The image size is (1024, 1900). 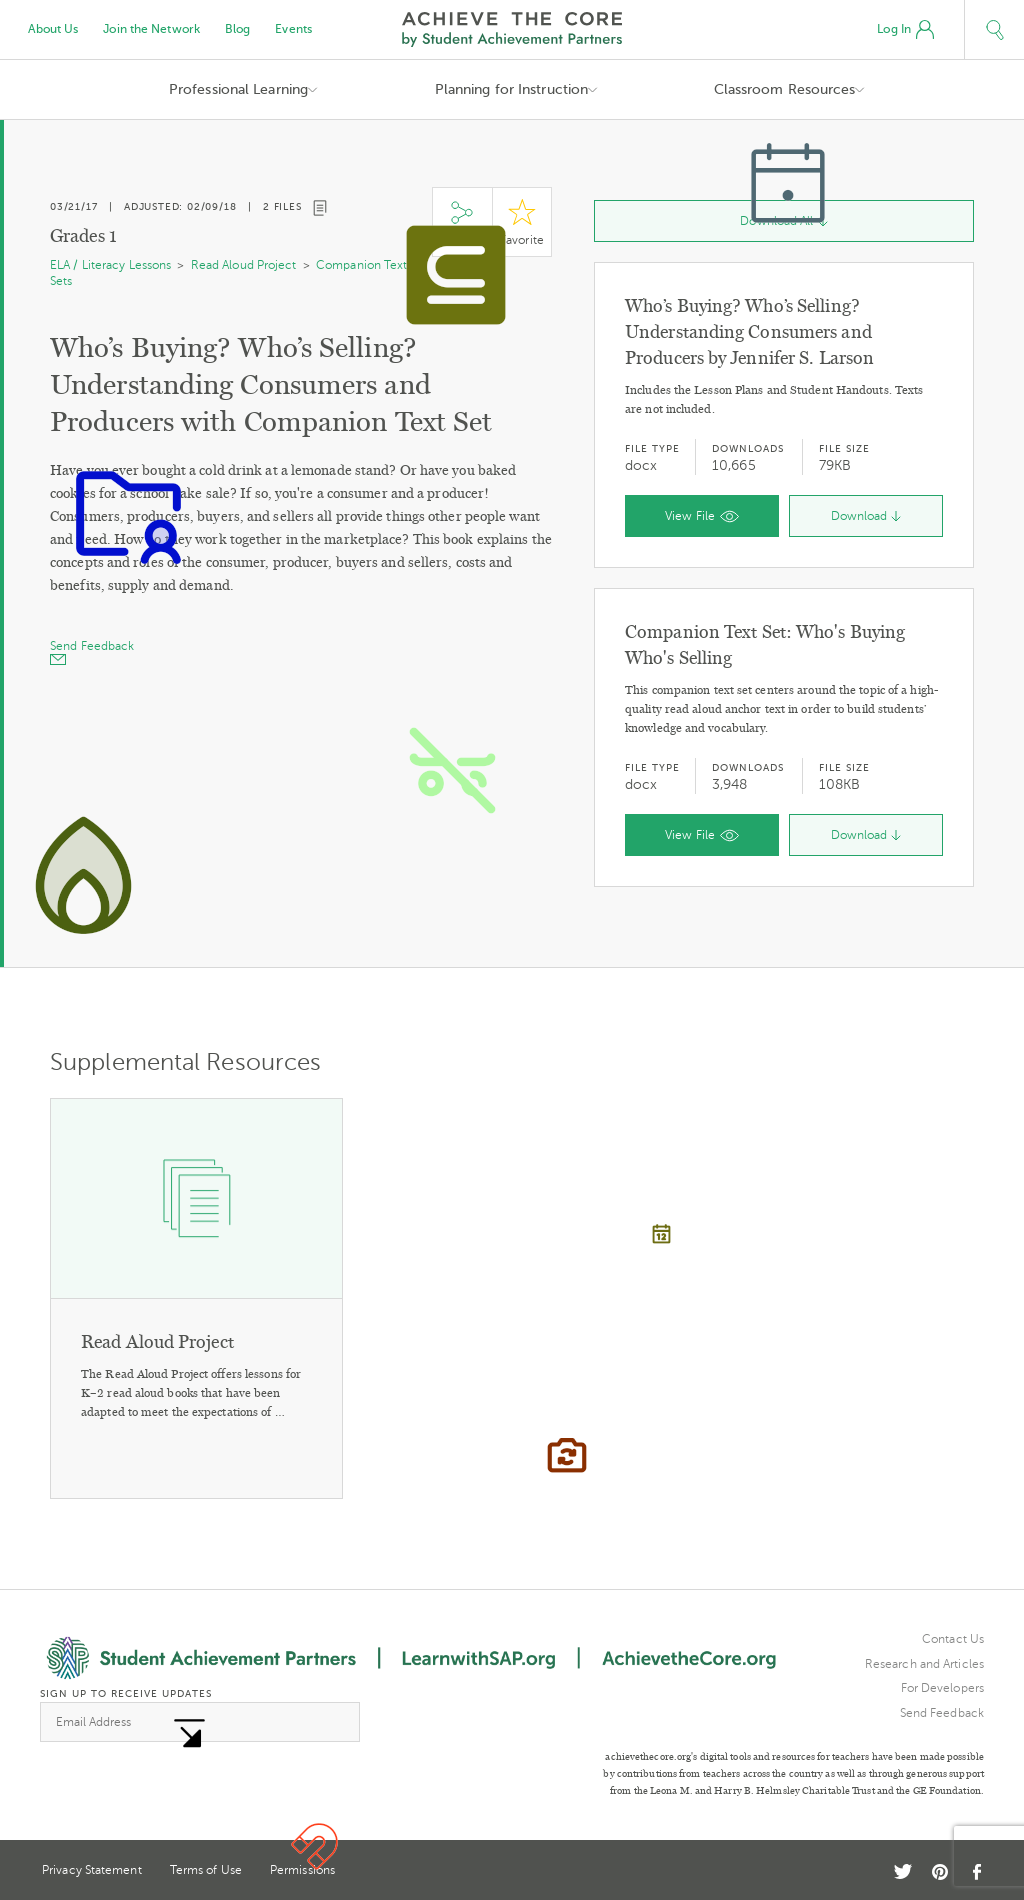 What do you see at coordinates (567, 1456) in the screenshot?
I see `switch between front and rear camera` at bounding box center [567, 1456].